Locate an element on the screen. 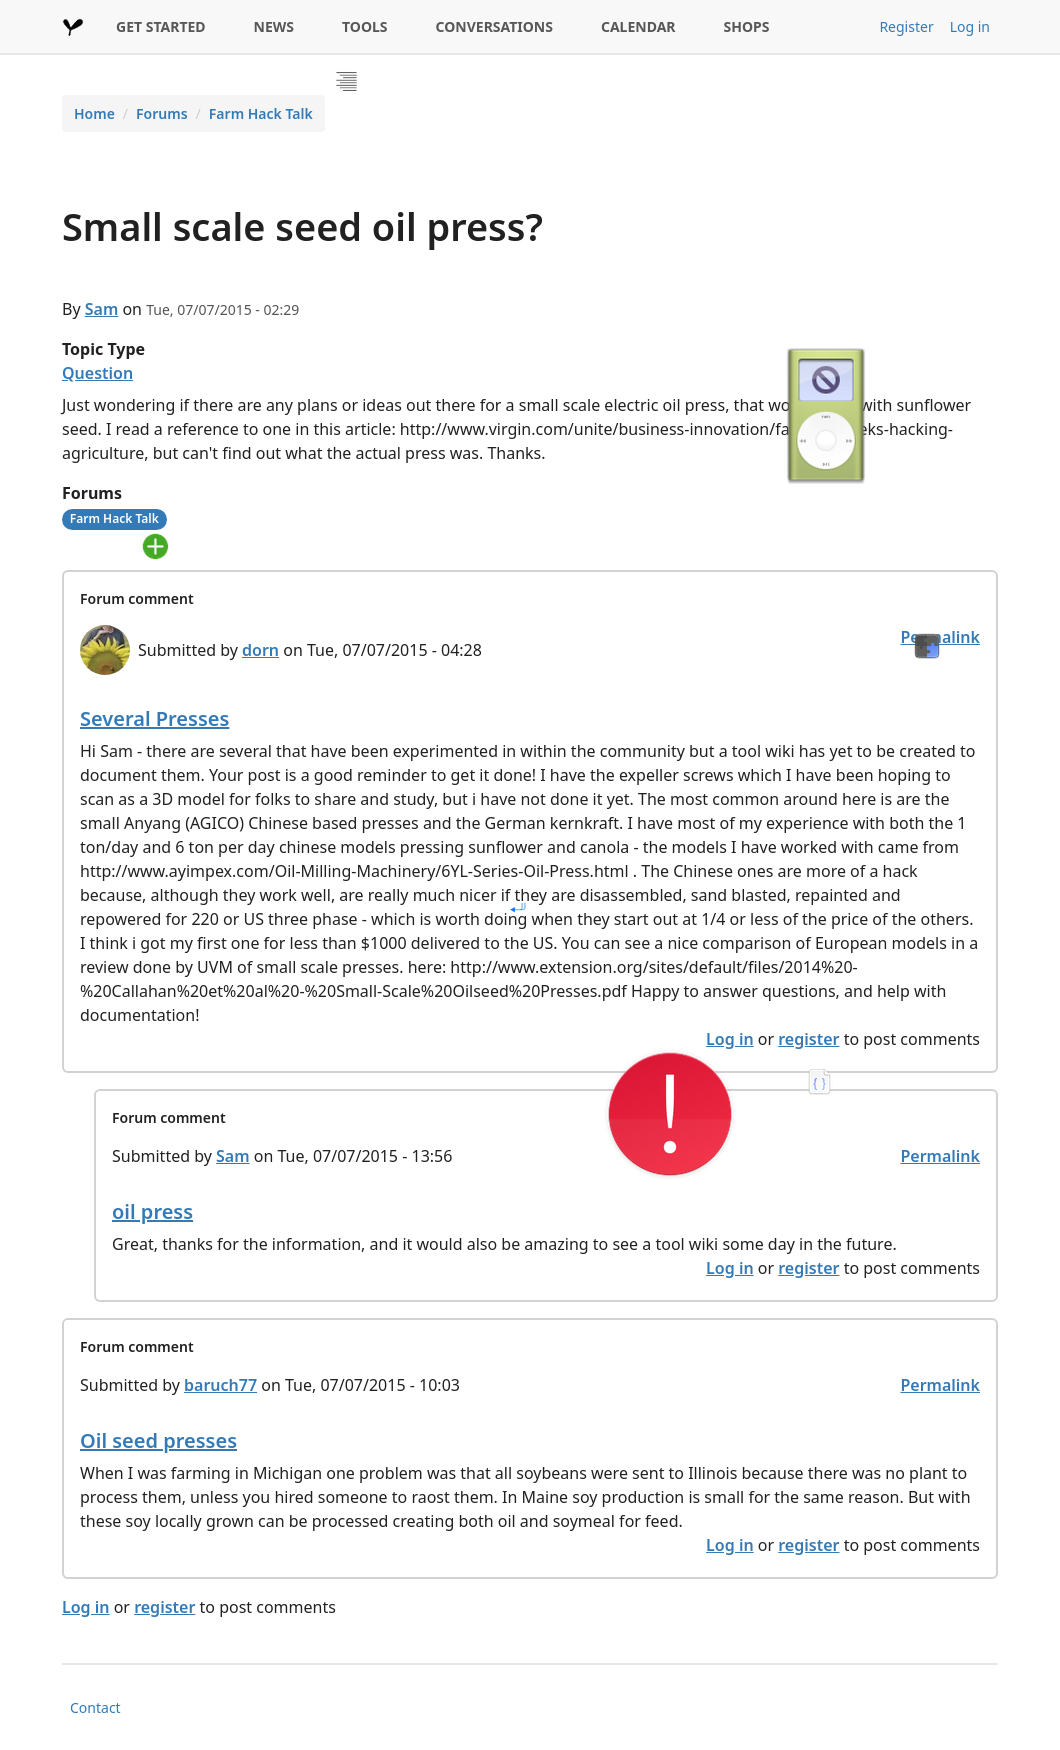 The image size is (1060, 1750). iPod mini device not connected or unavailable is located at coordinates (826, 416).